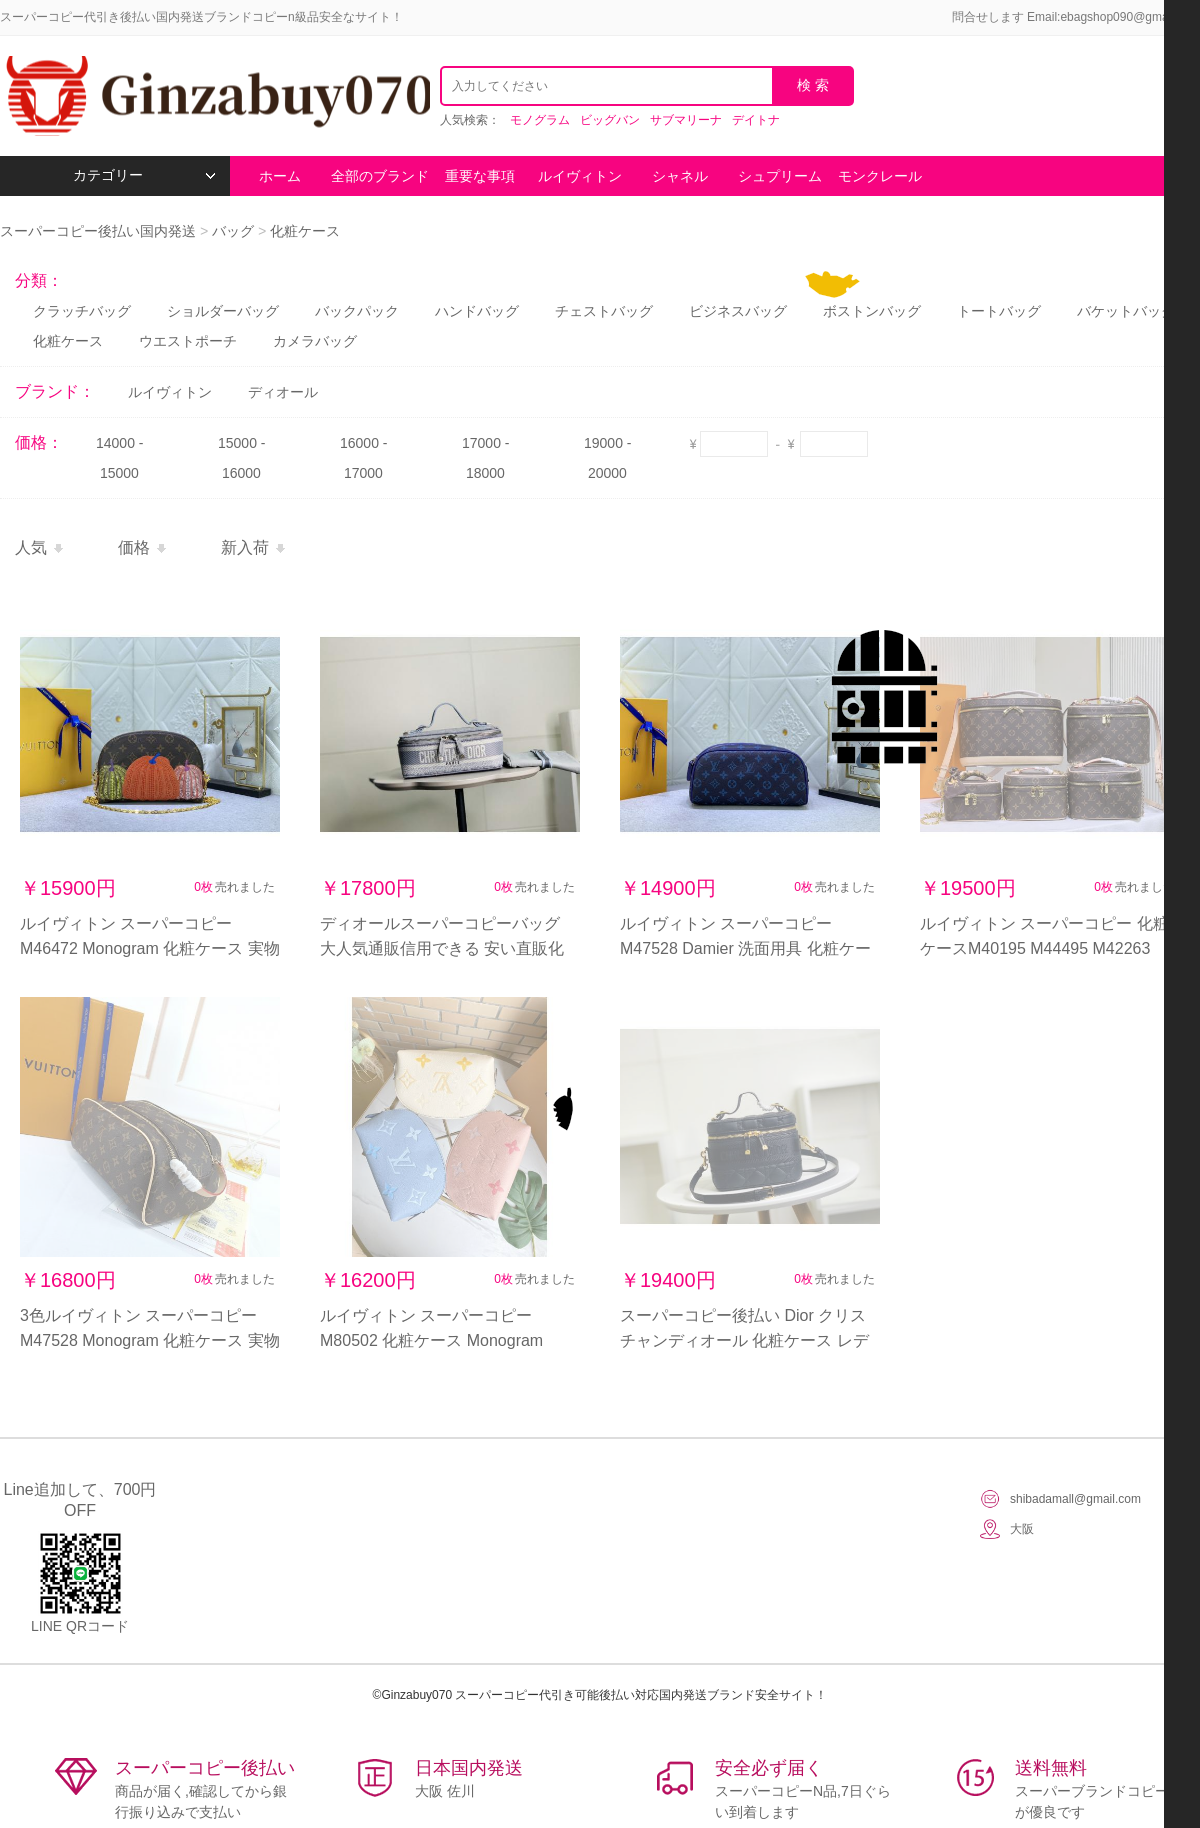 The width and height of the screenshot is (1200, 1828). I want to click on enter or exit a room or building, so click(880, 697).